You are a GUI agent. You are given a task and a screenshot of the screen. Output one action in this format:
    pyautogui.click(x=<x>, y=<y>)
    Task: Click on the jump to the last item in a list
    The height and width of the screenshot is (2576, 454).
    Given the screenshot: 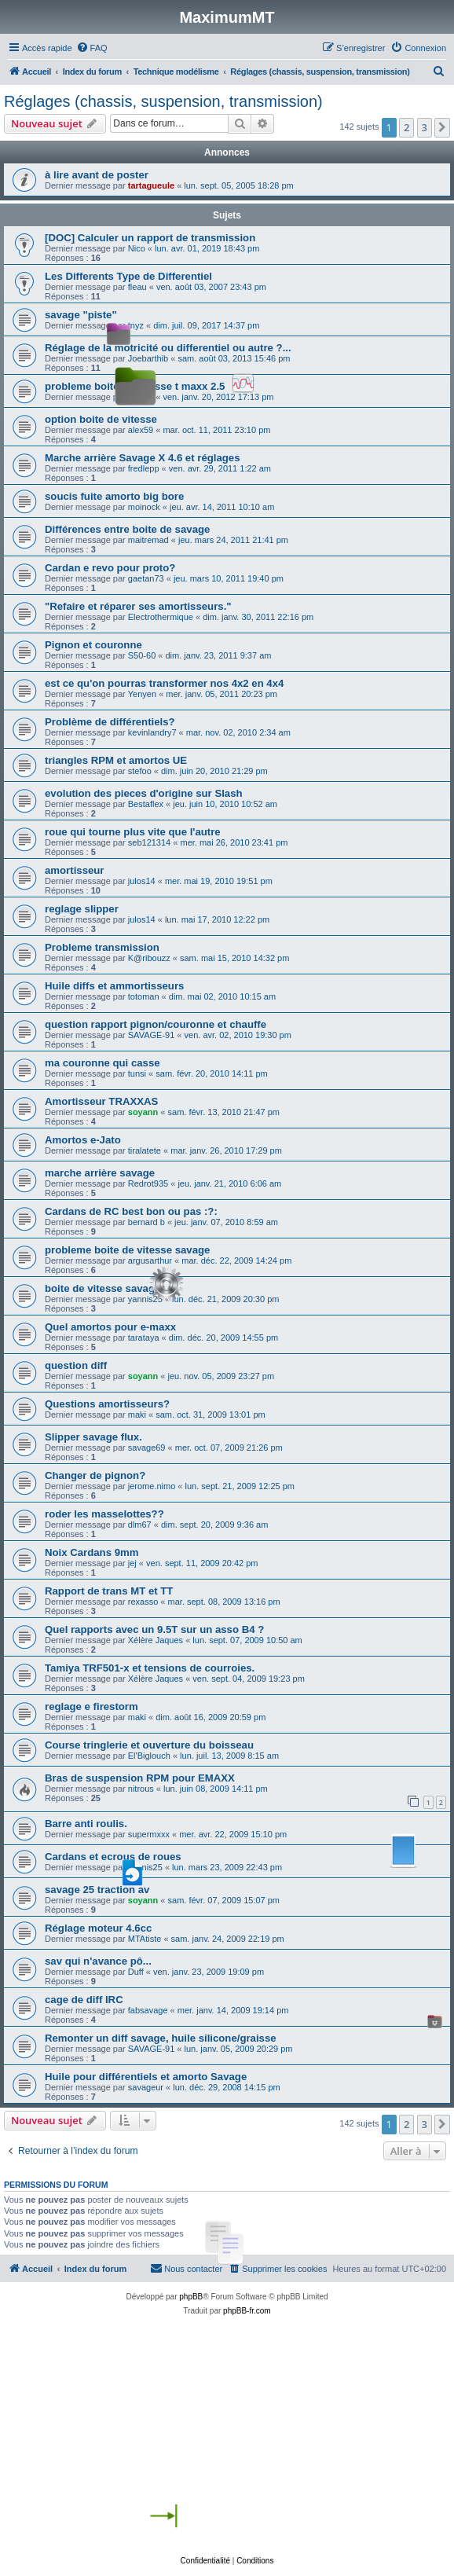 What is the action you would take?
    pyautogui.click(x=163, y=2515)
    